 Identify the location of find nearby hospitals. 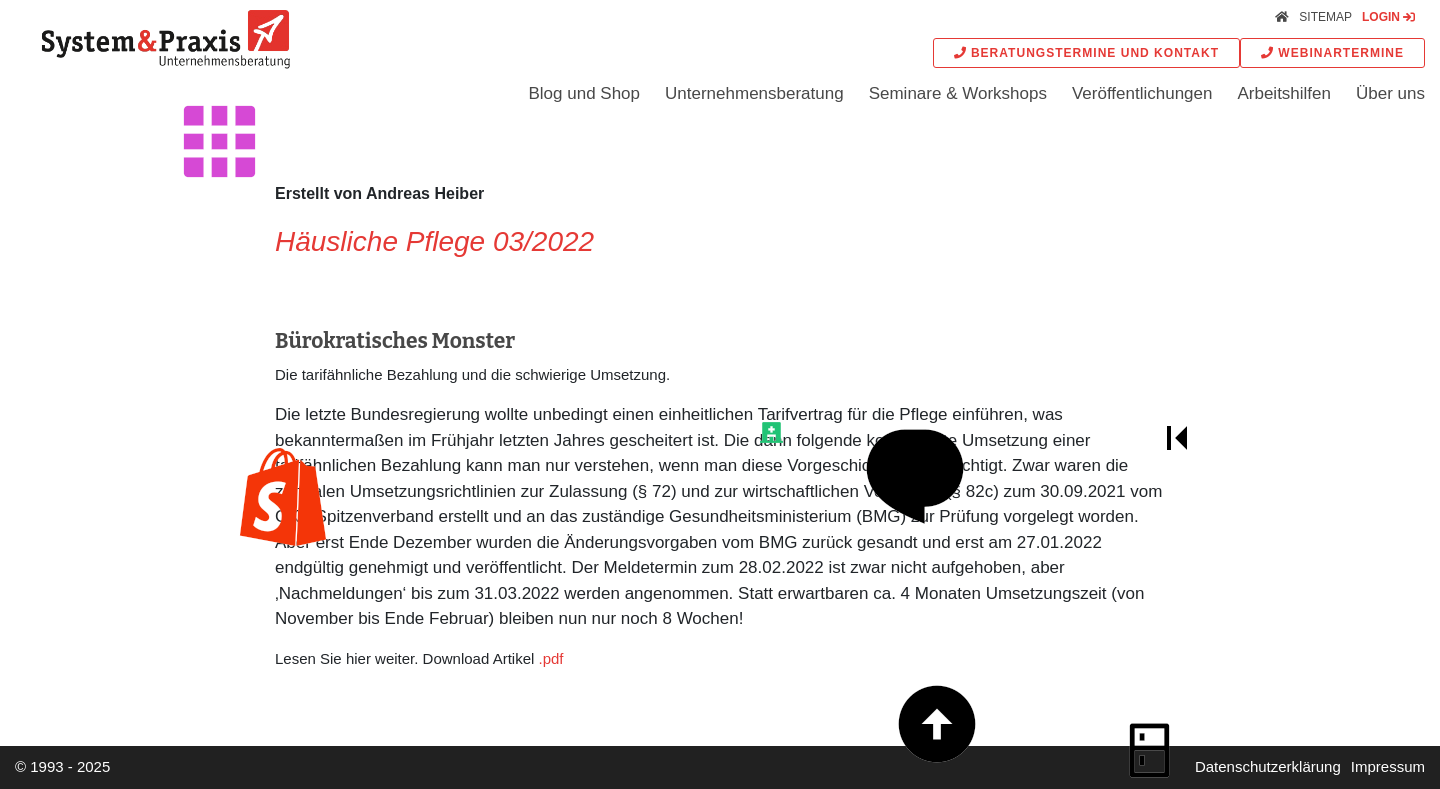
(771, 432).